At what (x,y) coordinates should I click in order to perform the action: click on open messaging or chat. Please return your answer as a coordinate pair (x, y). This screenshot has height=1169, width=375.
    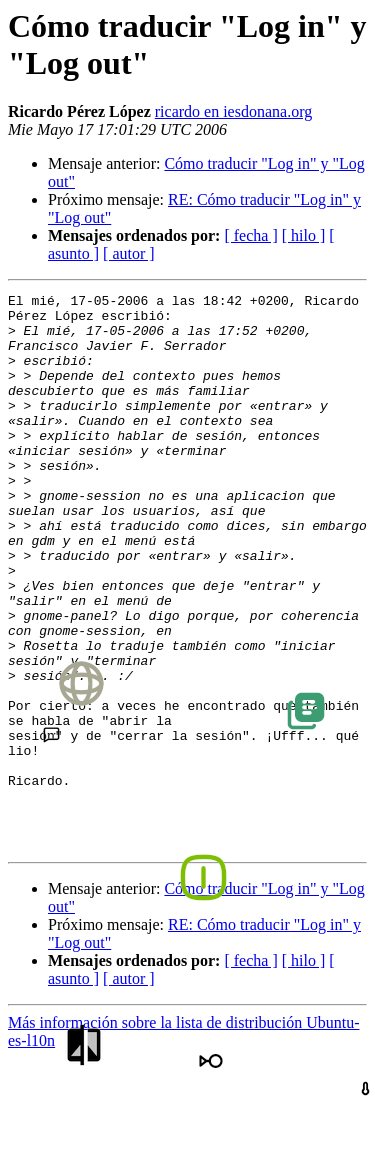
    Looking at the image, I should click on (51, 734).